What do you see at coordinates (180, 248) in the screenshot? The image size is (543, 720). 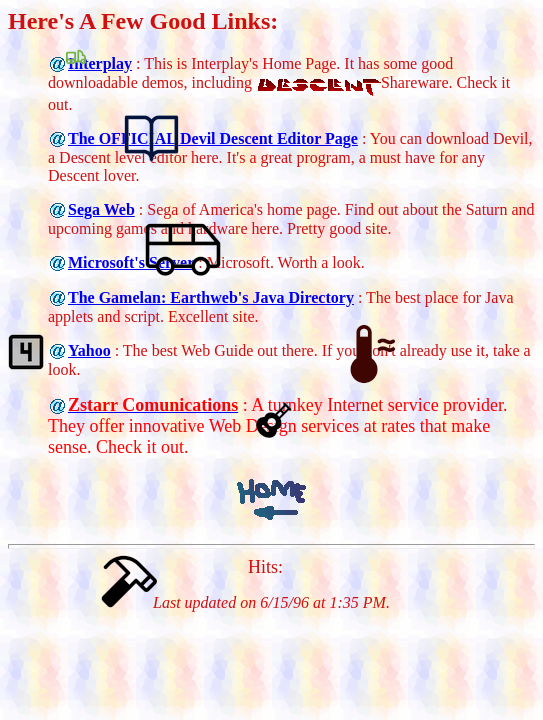 I see `track delivery or shipping status` at bounding box center [180, 248].